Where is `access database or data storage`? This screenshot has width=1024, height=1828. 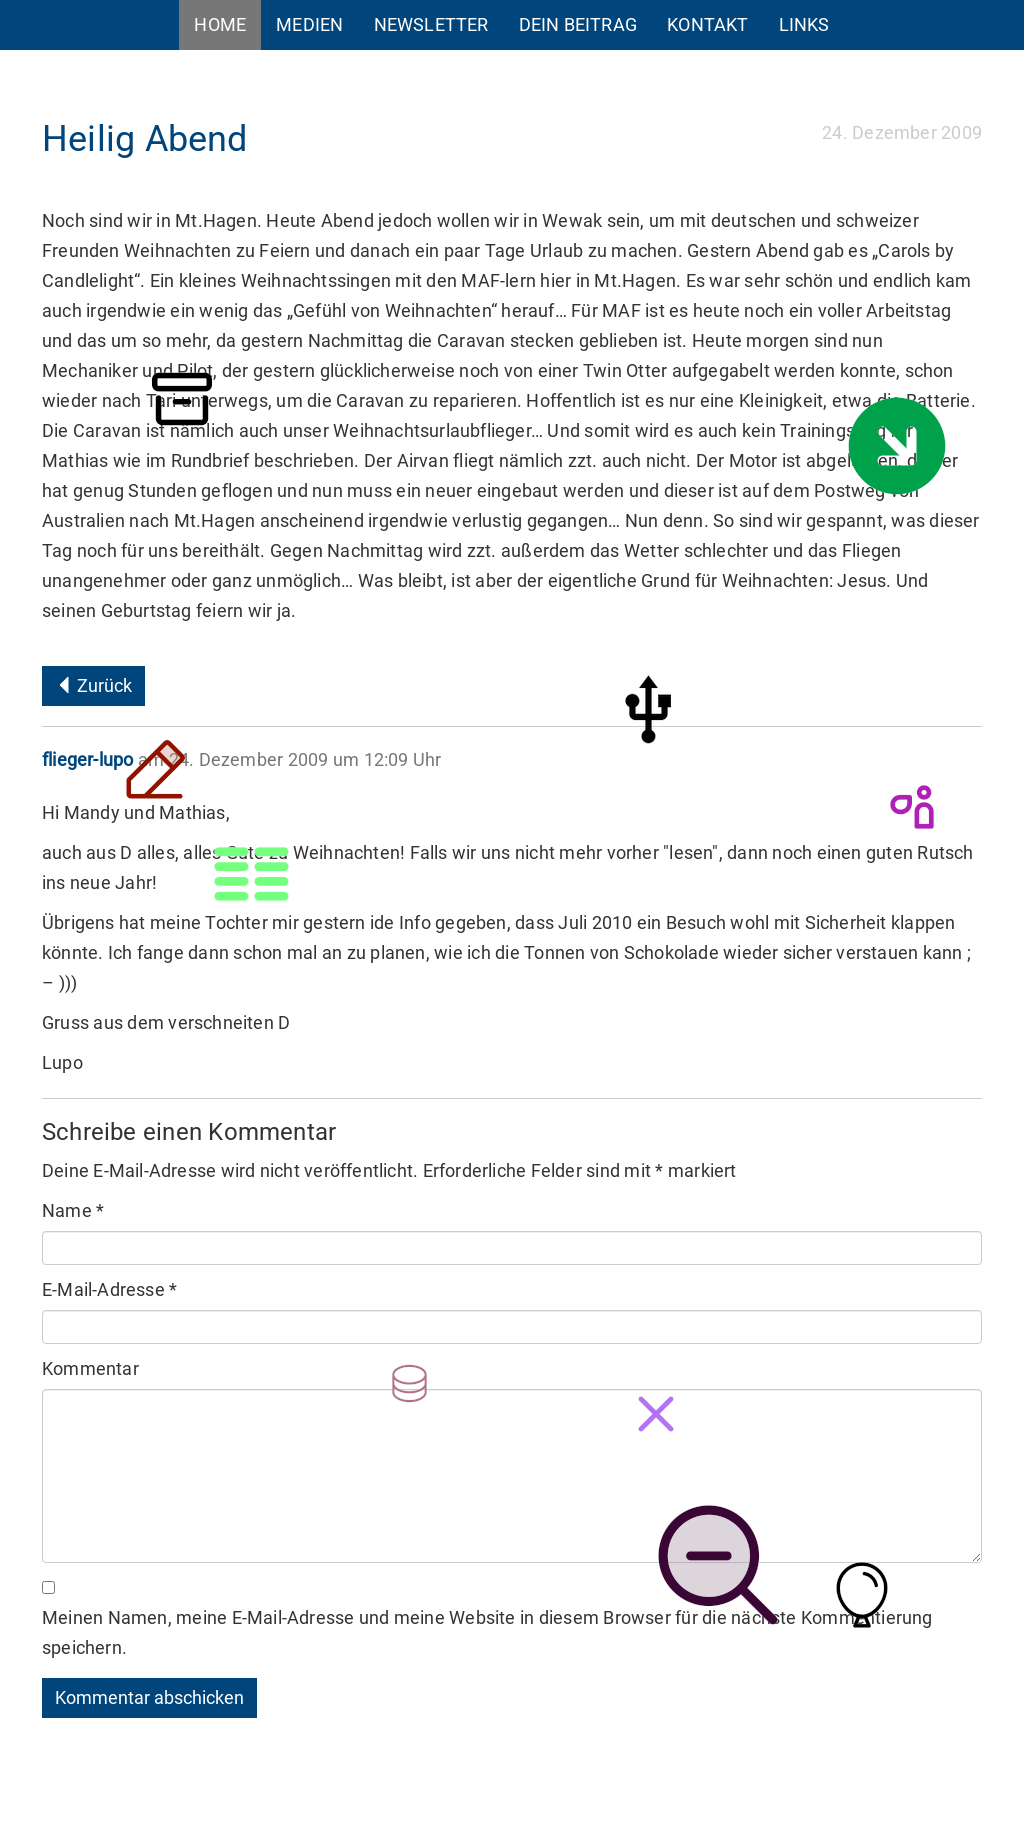
access database or data storage is located at coordinates (409, 1383).